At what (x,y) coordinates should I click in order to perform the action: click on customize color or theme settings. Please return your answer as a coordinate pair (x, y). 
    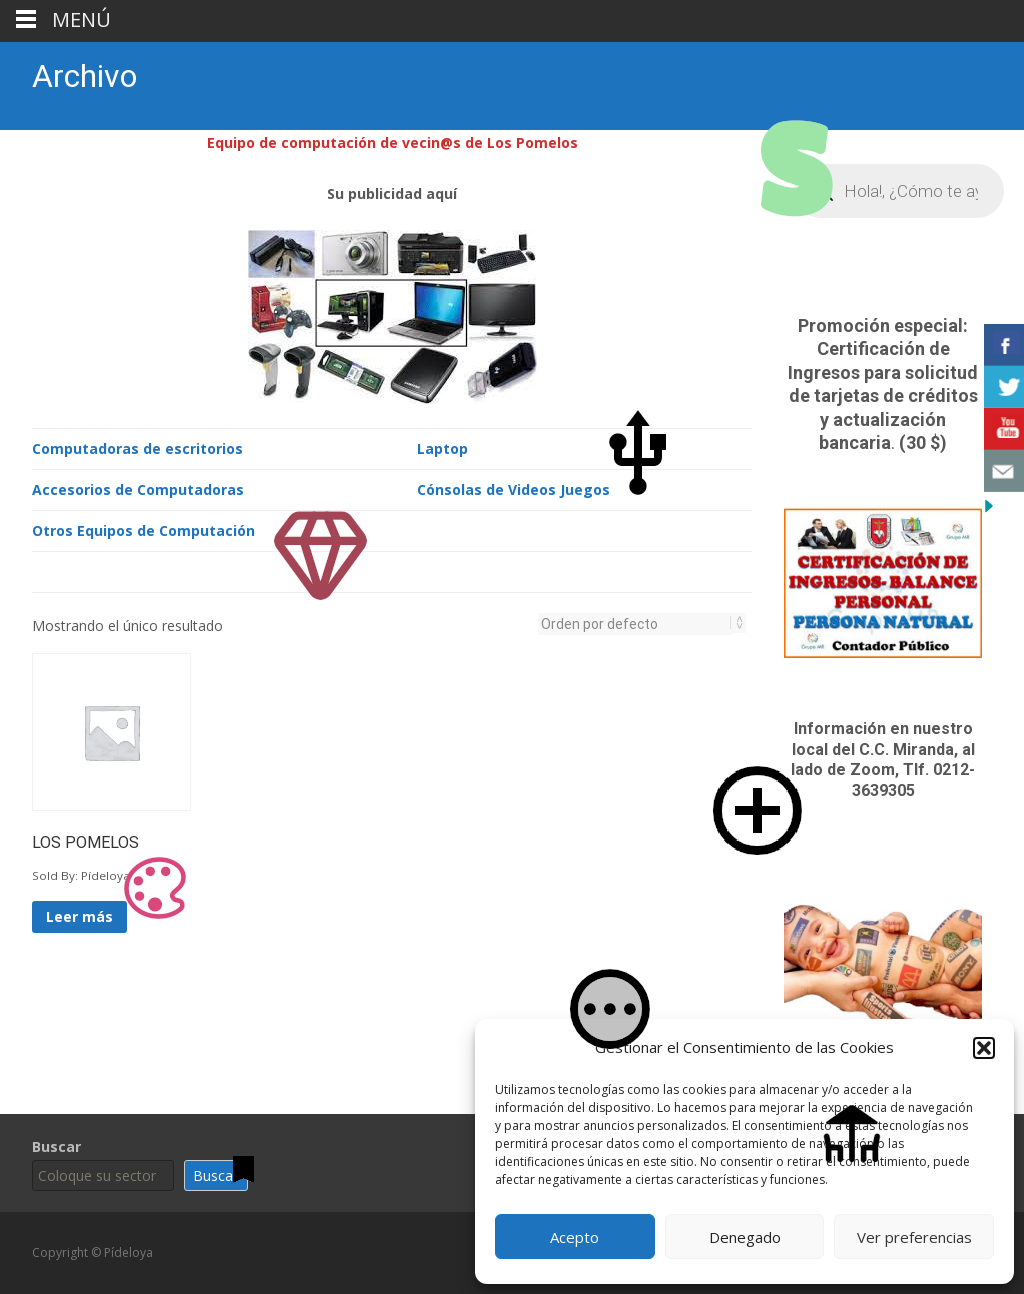
    Looking at the image, I should click on (155, 888).